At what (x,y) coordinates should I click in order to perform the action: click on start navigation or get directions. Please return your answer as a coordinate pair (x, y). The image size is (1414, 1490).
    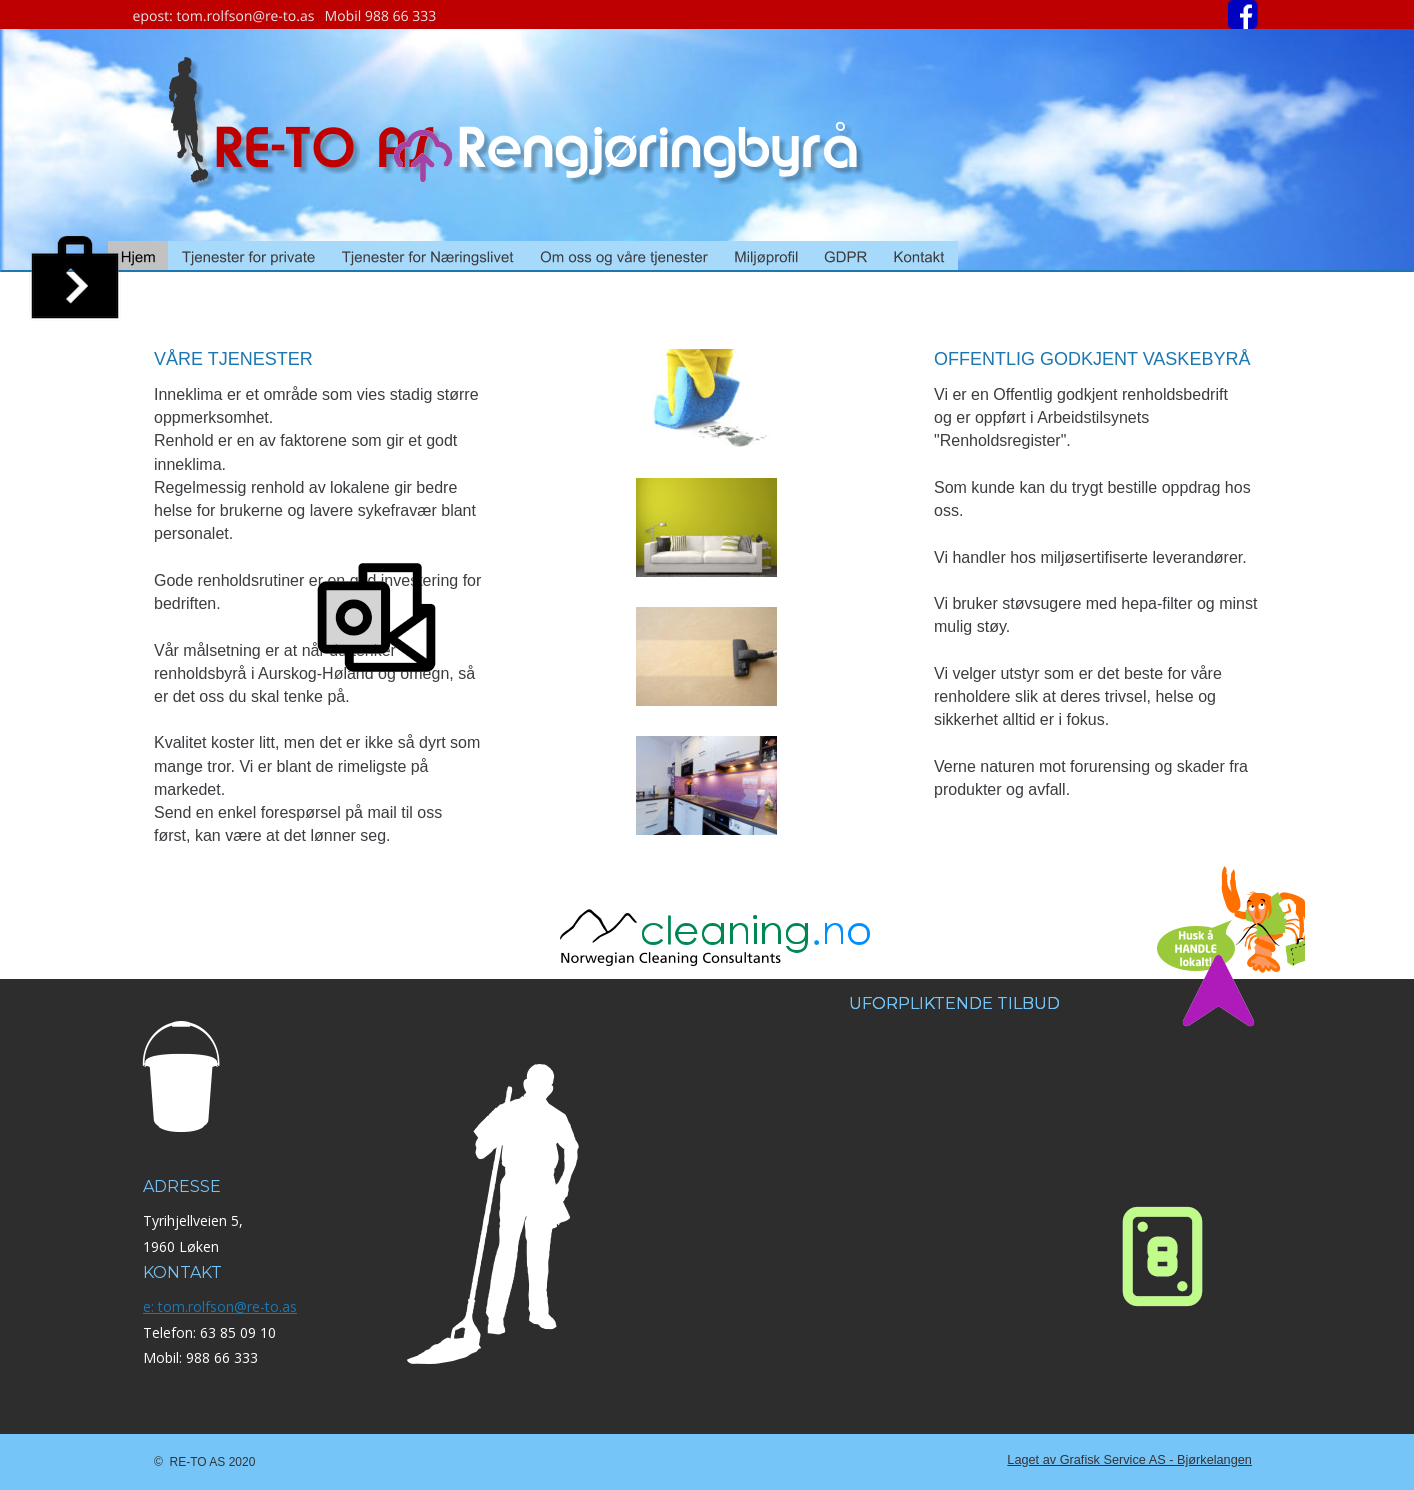
    Looking at the image, I should click on (1218, 994).